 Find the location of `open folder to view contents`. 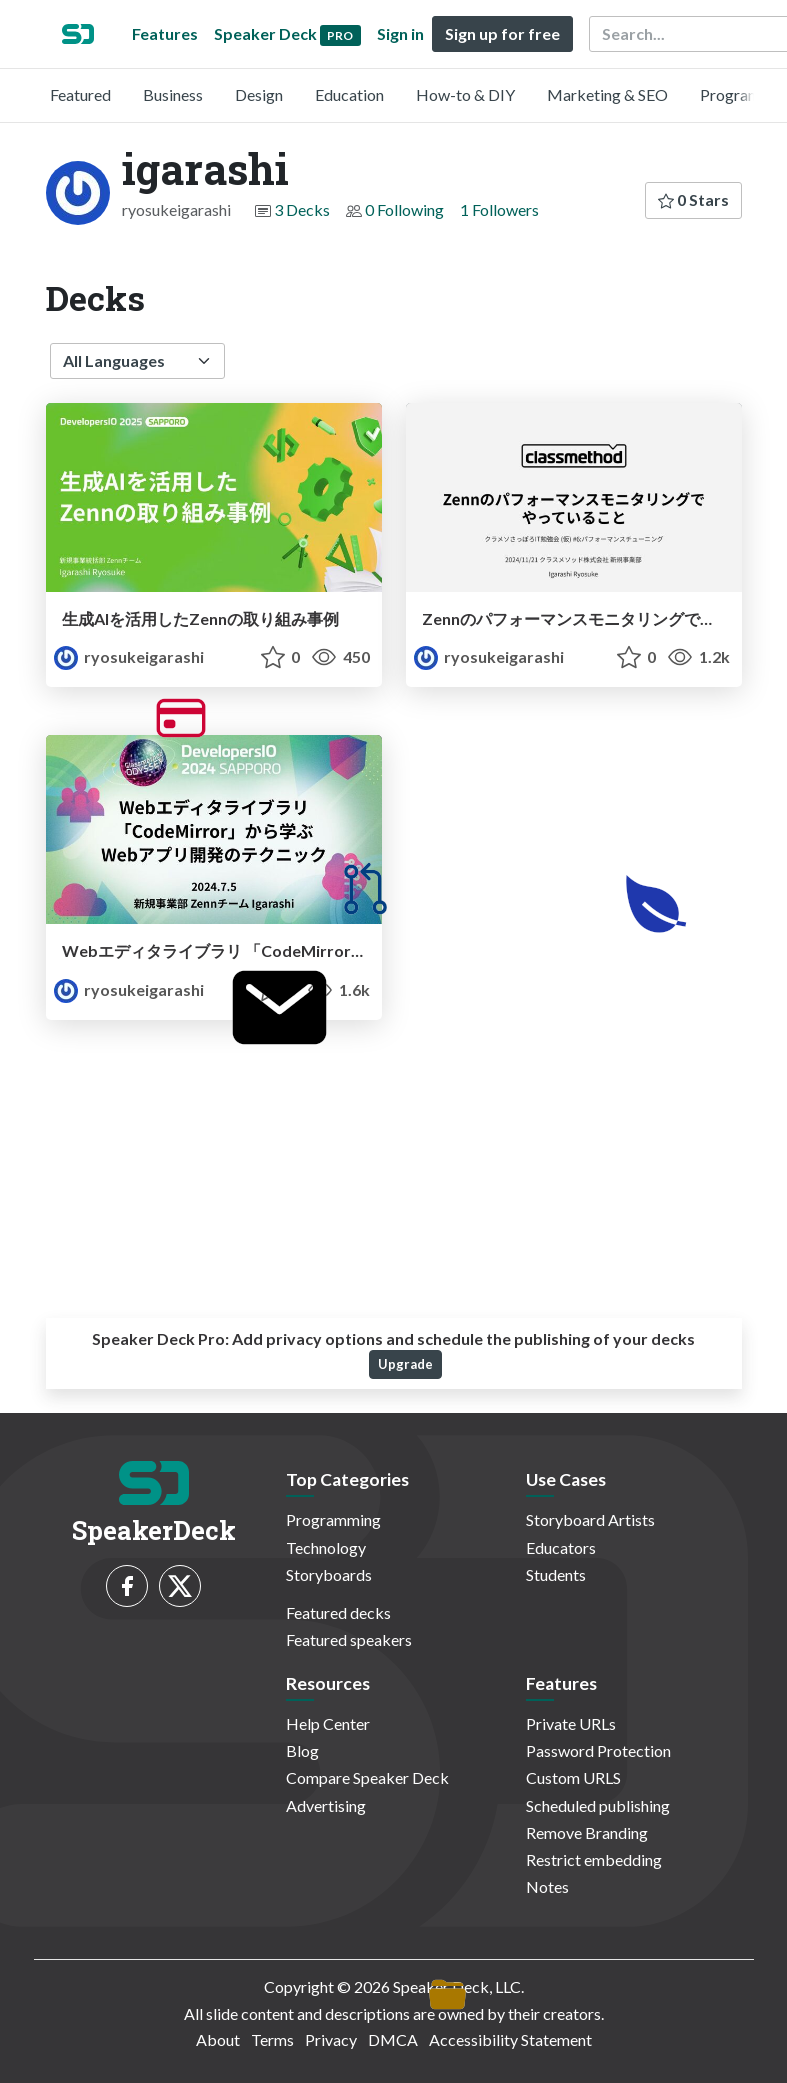

open folder to view contents is located at coordinates (447, 1994).